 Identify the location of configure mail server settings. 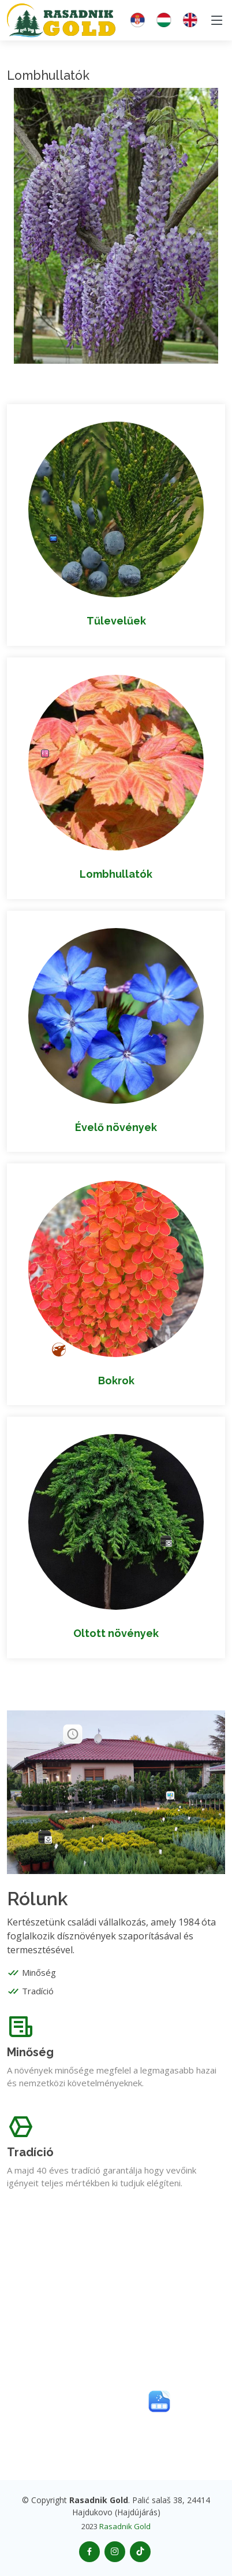
(166, 1541).